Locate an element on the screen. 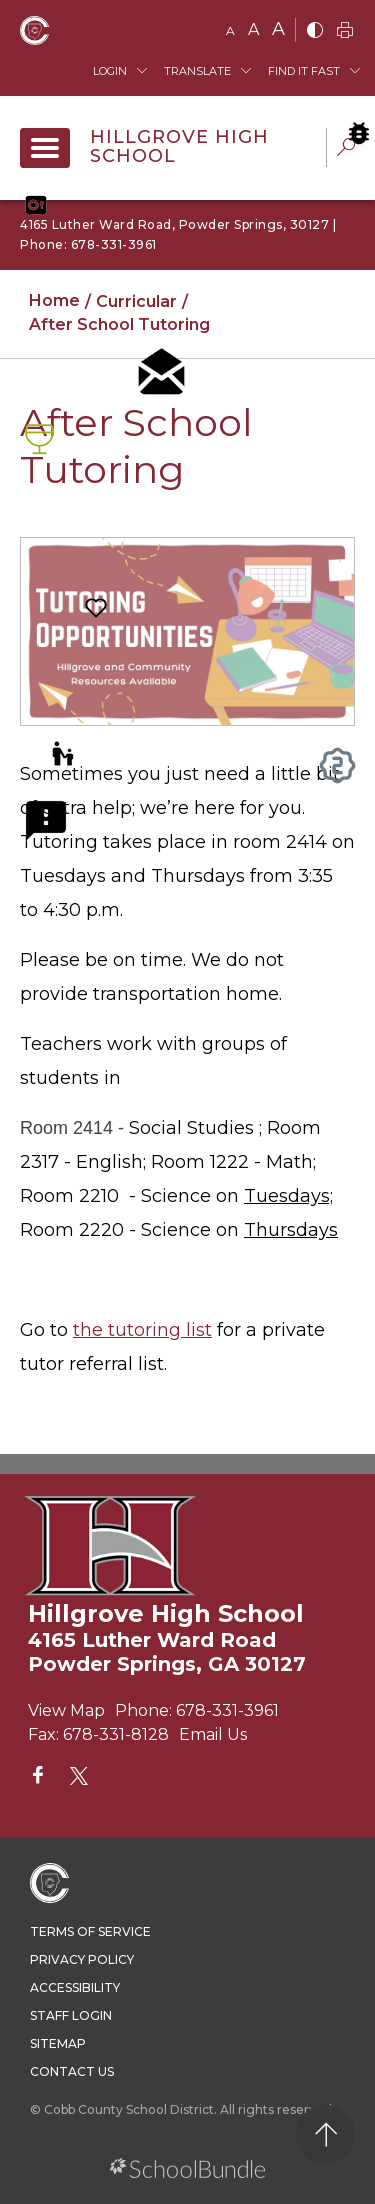  access secure storage or vault is located at coordinates (36, 205).